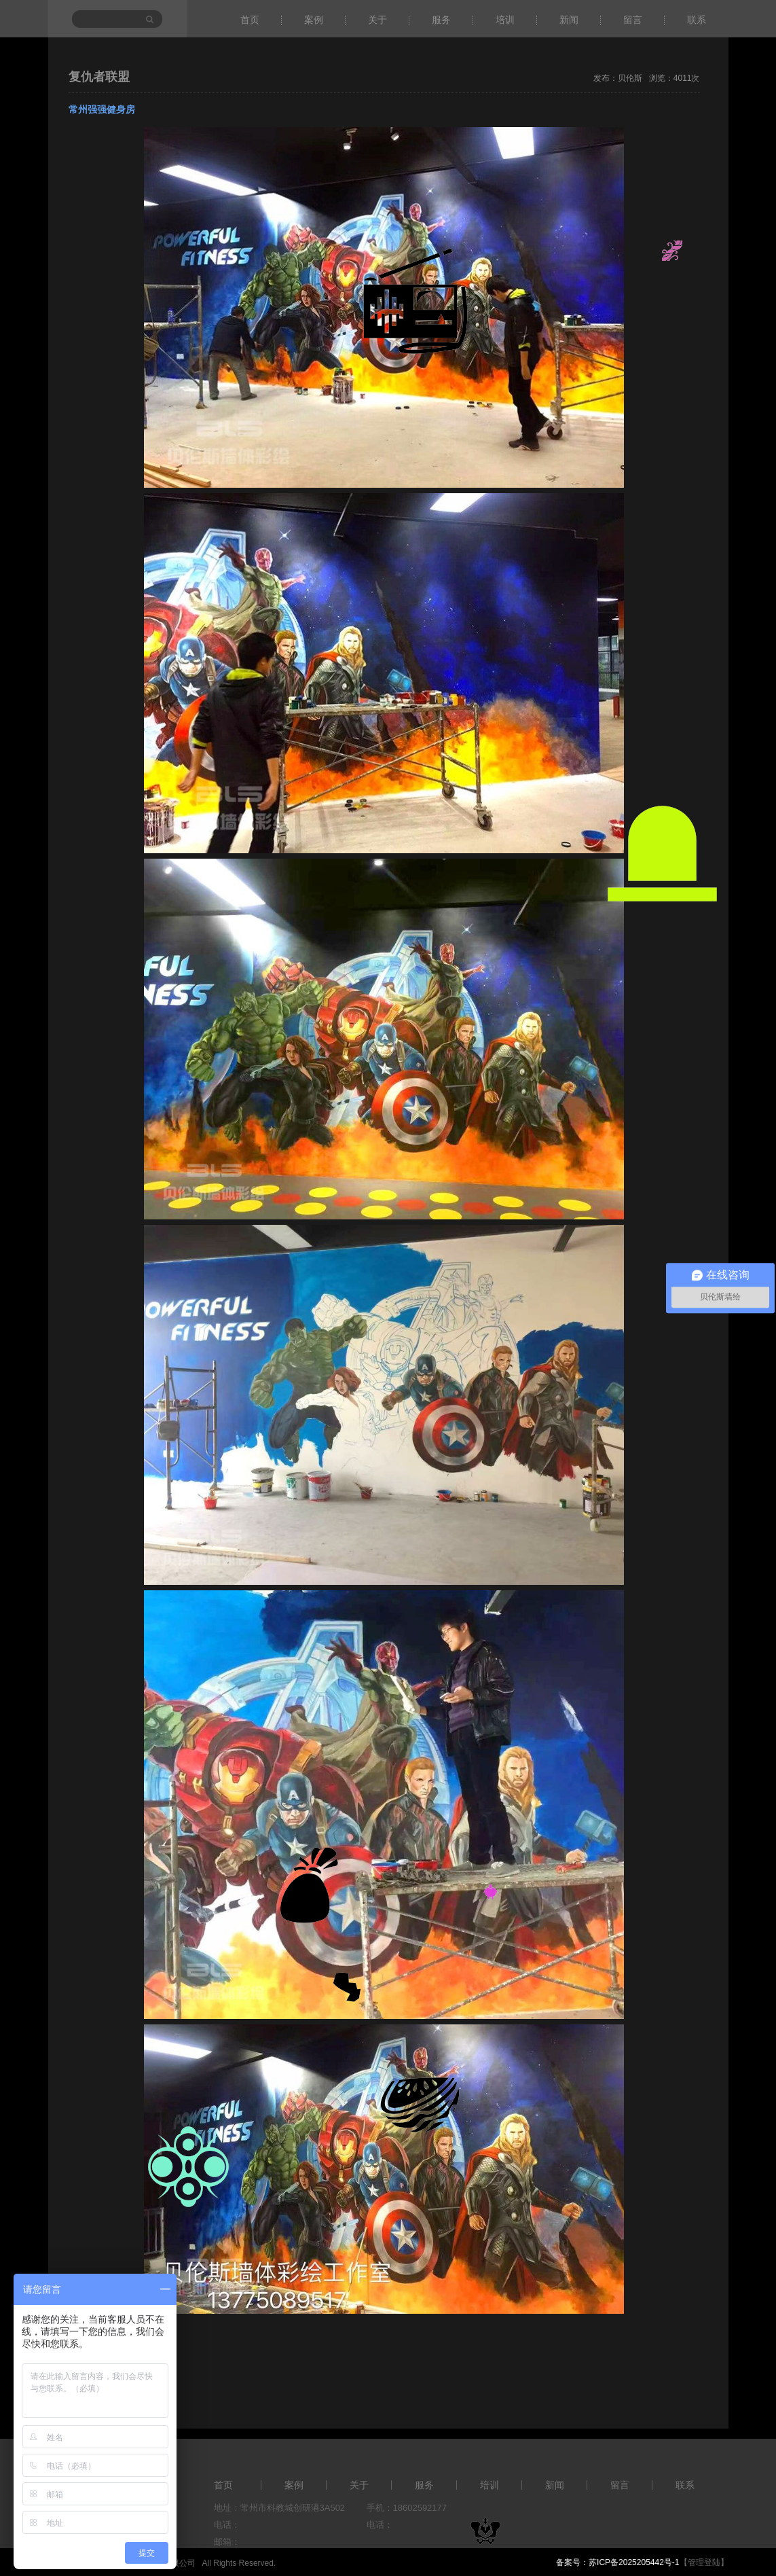 Image resolution: width=776 pixels, height=2576 pixels. What do you see at coordinates (672, 251) in the screenshot?
I see `decorative plant or nature-themed game element` at bounding box center [672, 251].